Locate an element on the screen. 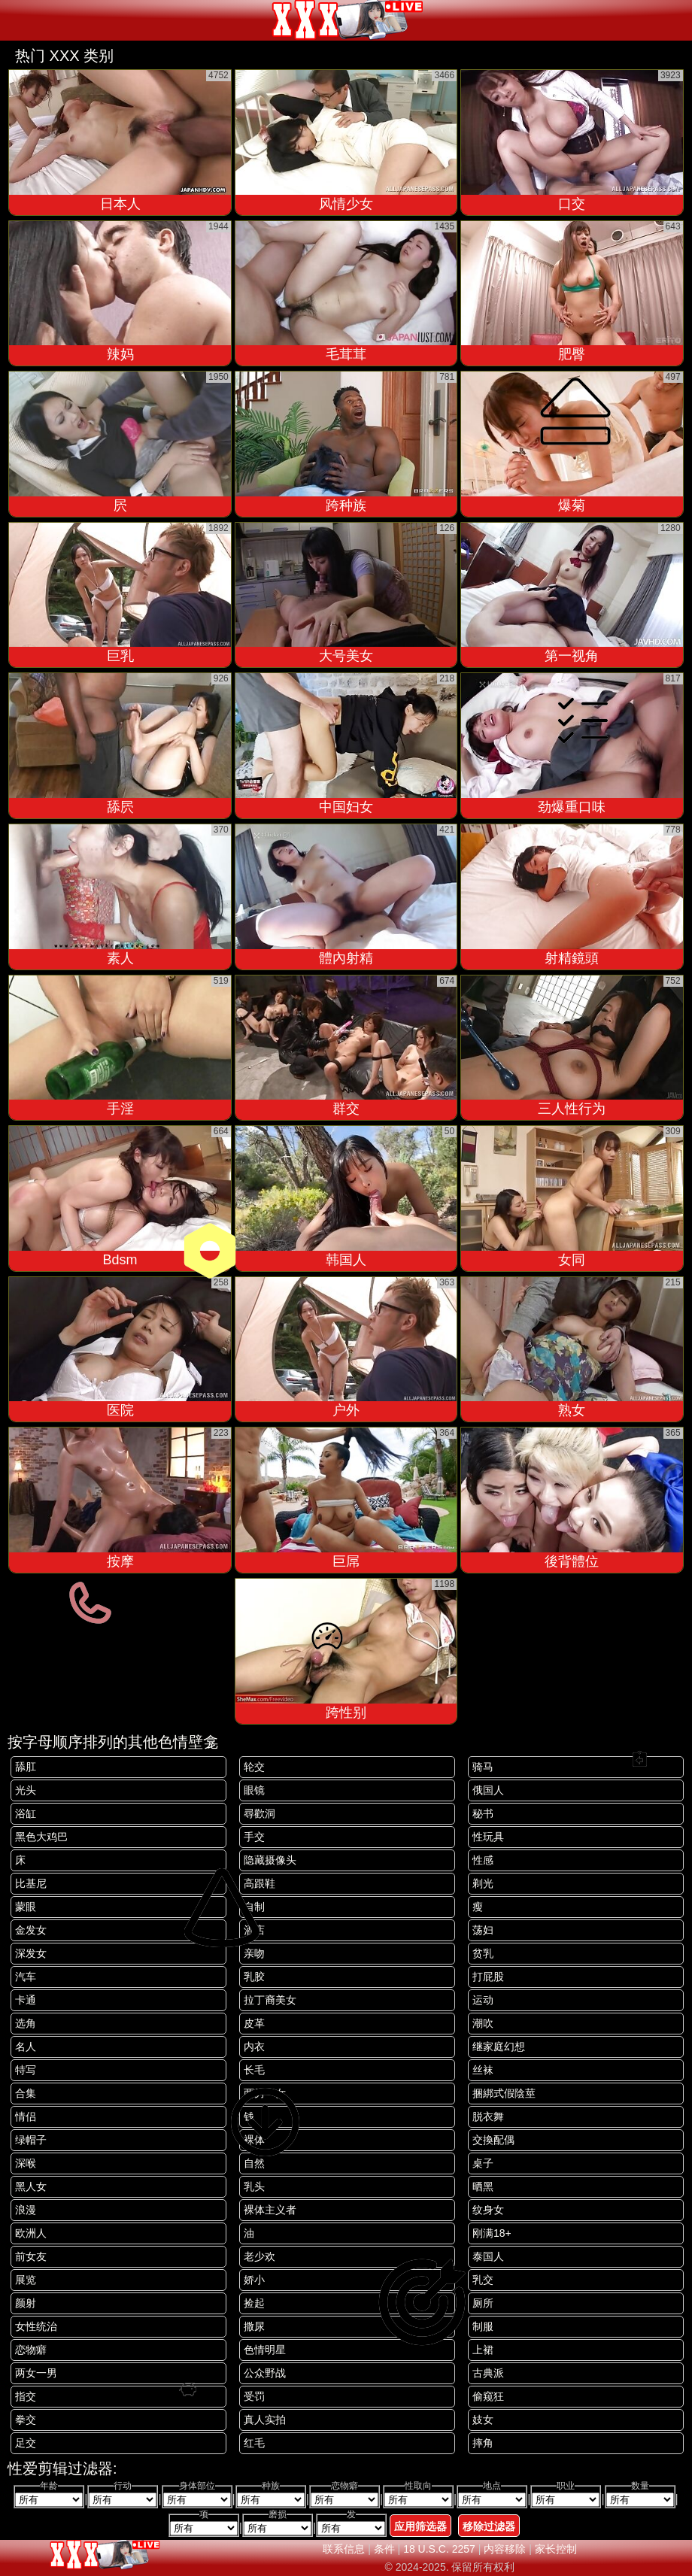 This screenshot has height=2576, width=692. make a phone call is located at coordinates (90, 1604).